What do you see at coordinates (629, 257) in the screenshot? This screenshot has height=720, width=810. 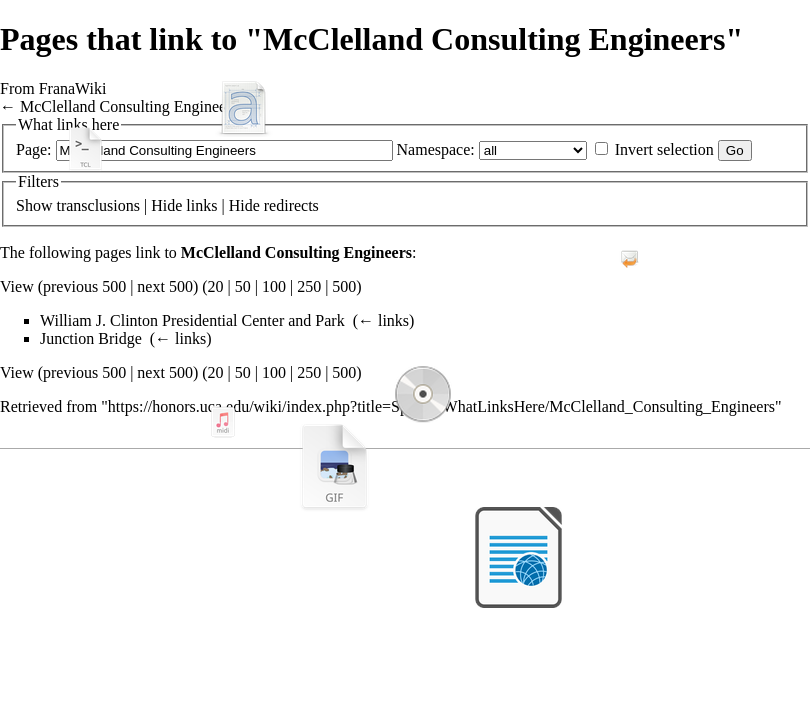 I see `reply to the sender of this email` at bounding box center [629, 257].